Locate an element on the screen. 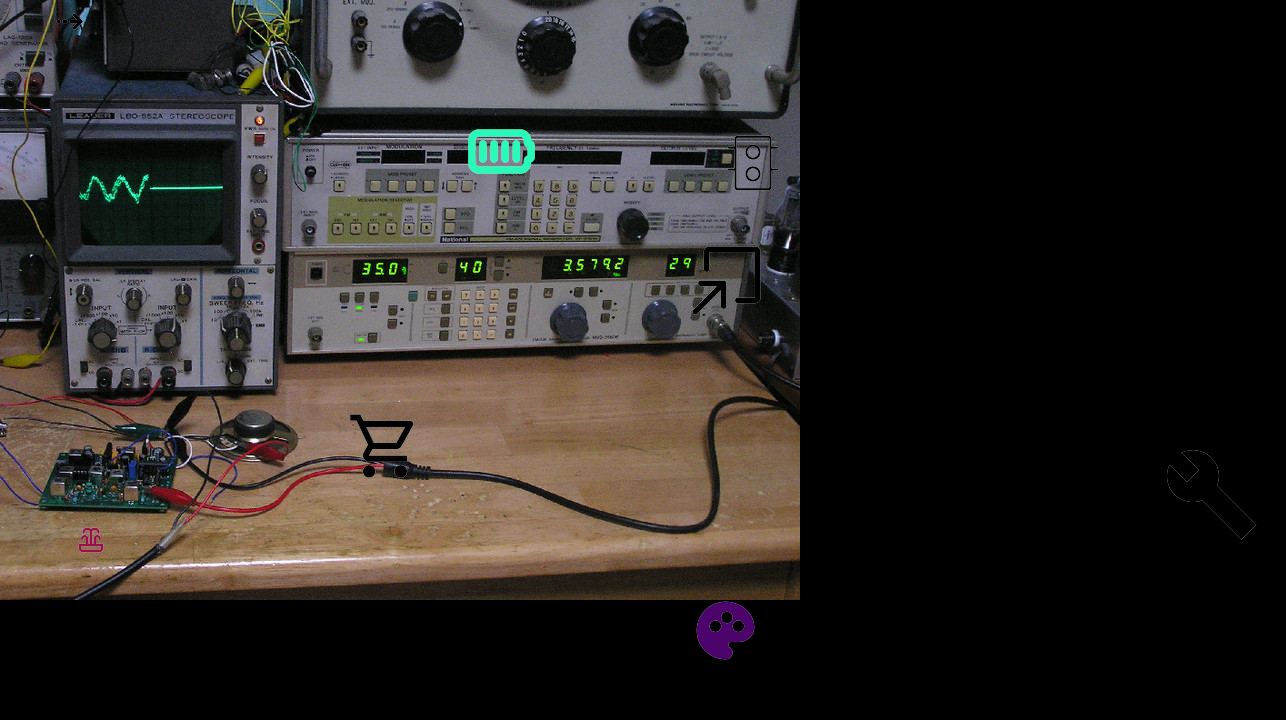 The height and width of the screenshot is (720, 1286). locate nearby fountains or water features is located at coordinates (91, 540).